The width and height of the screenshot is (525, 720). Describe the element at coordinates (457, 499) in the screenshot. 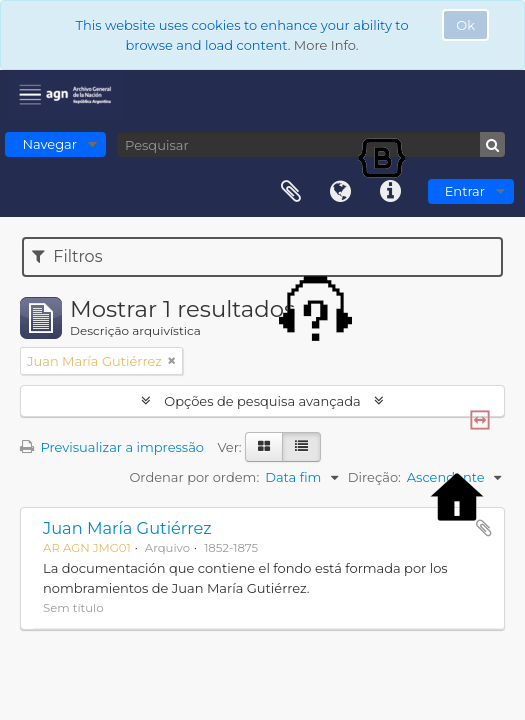

I see `navigate to home screen` at that location.